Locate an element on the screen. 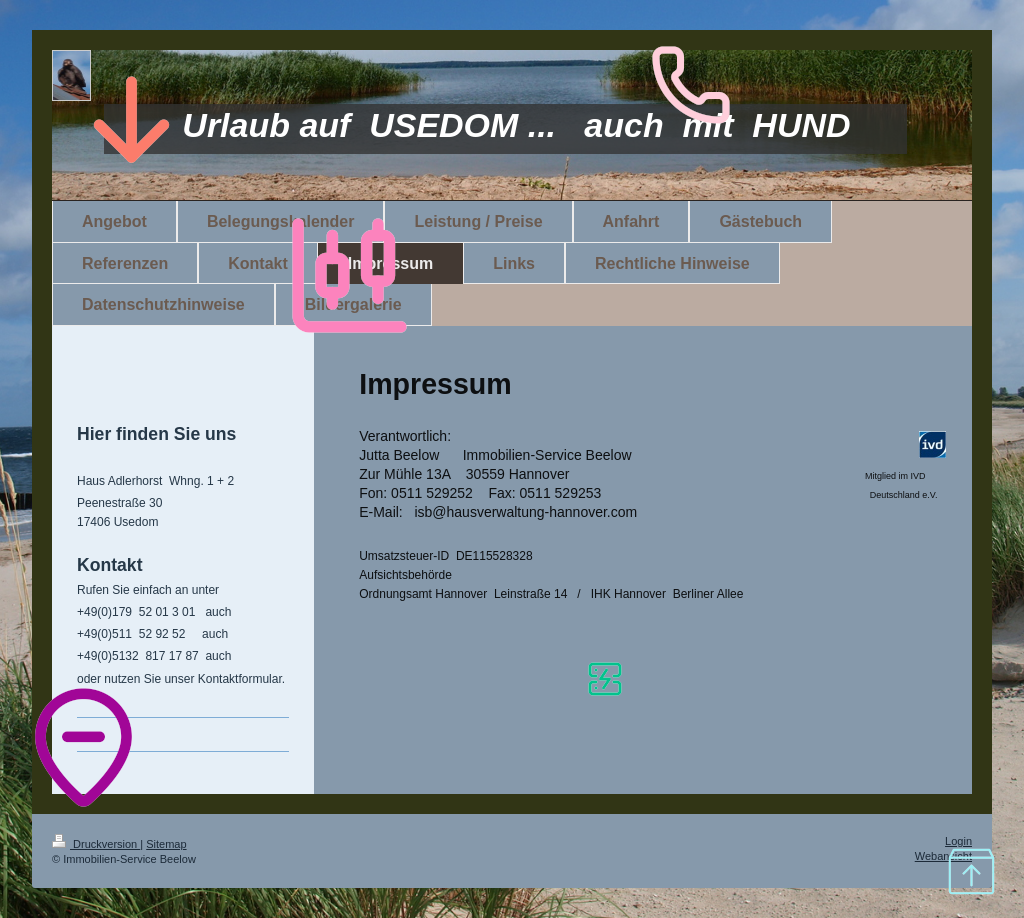 This screenshot has height=918, width=1024. indicates server failure or crash is located at coordinates (605, 679).